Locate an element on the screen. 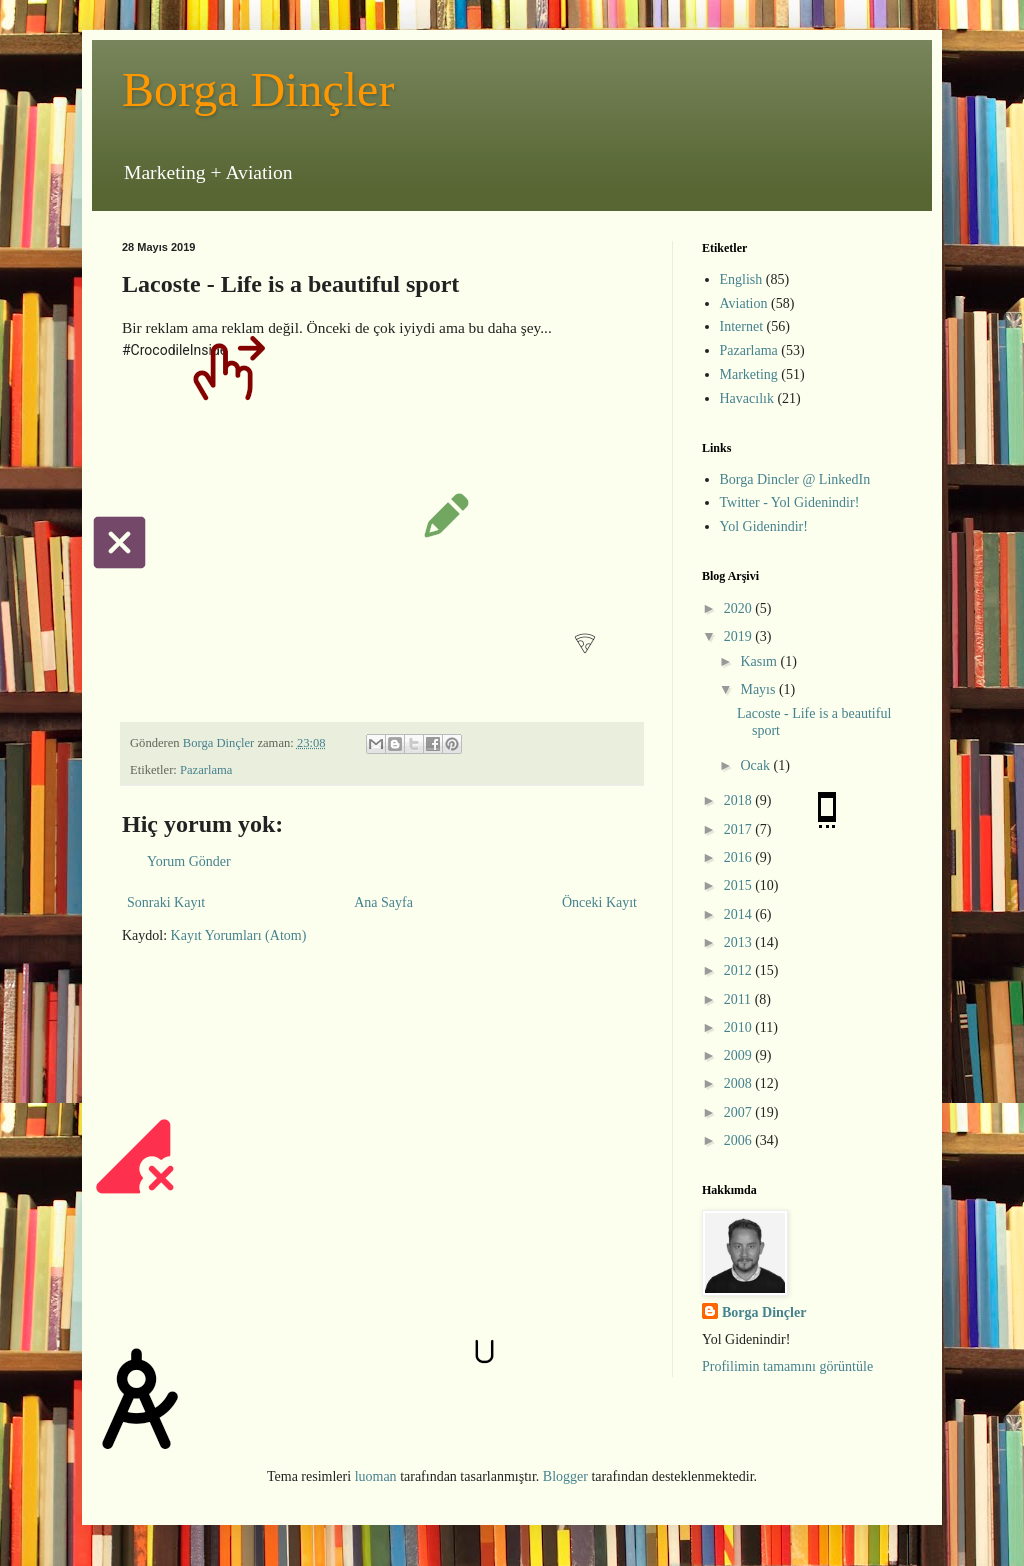 This screenshot has width=1024, height=1566. access mobile device settings is located at coordinates (827, 810).